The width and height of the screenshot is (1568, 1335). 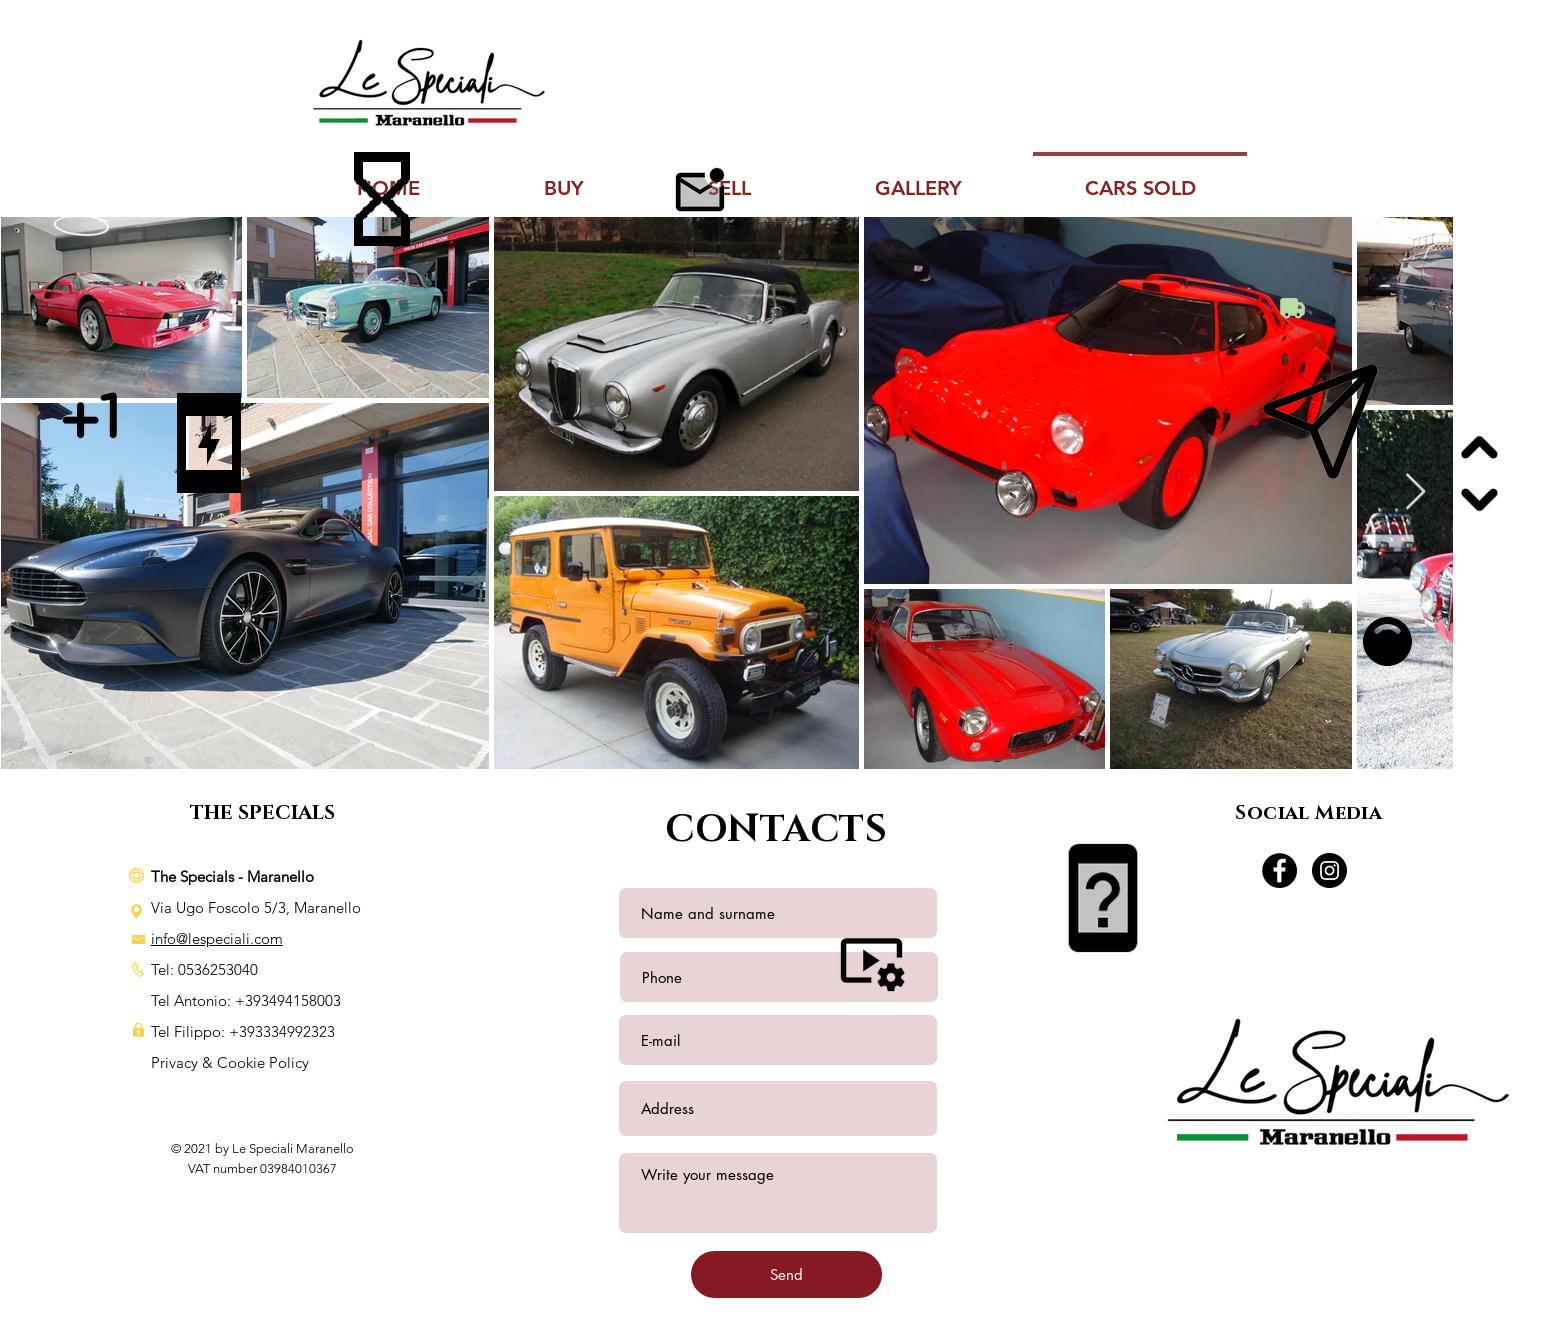 What do you see at coordinates (91, 416) in the screenshot?
I see `add one to a count or quantity` at bounding box center [91, 416].